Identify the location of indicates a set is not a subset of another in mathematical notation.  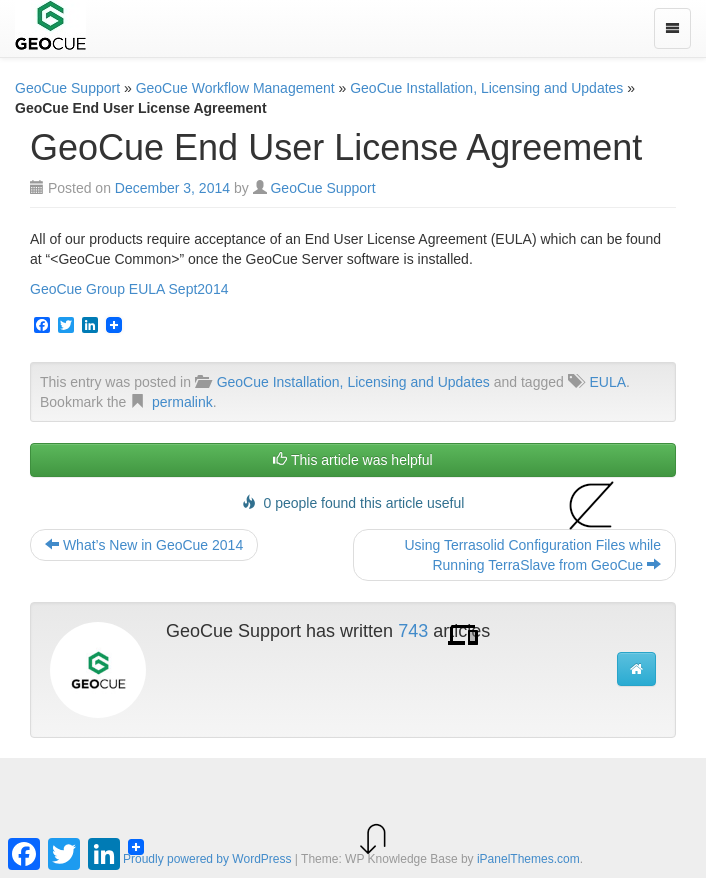
(591, 505).